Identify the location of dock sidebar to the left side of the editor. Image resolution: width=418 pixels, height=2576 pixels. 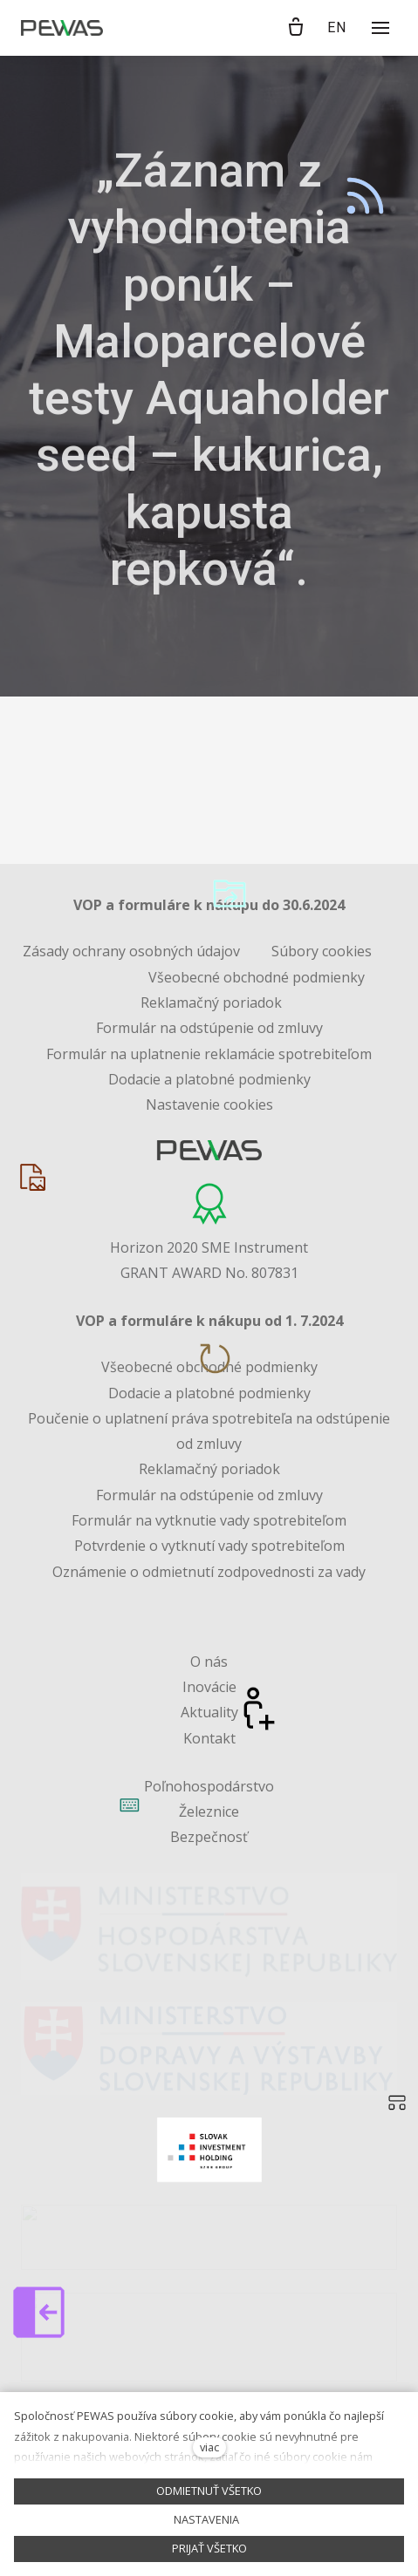
(38, 2312).